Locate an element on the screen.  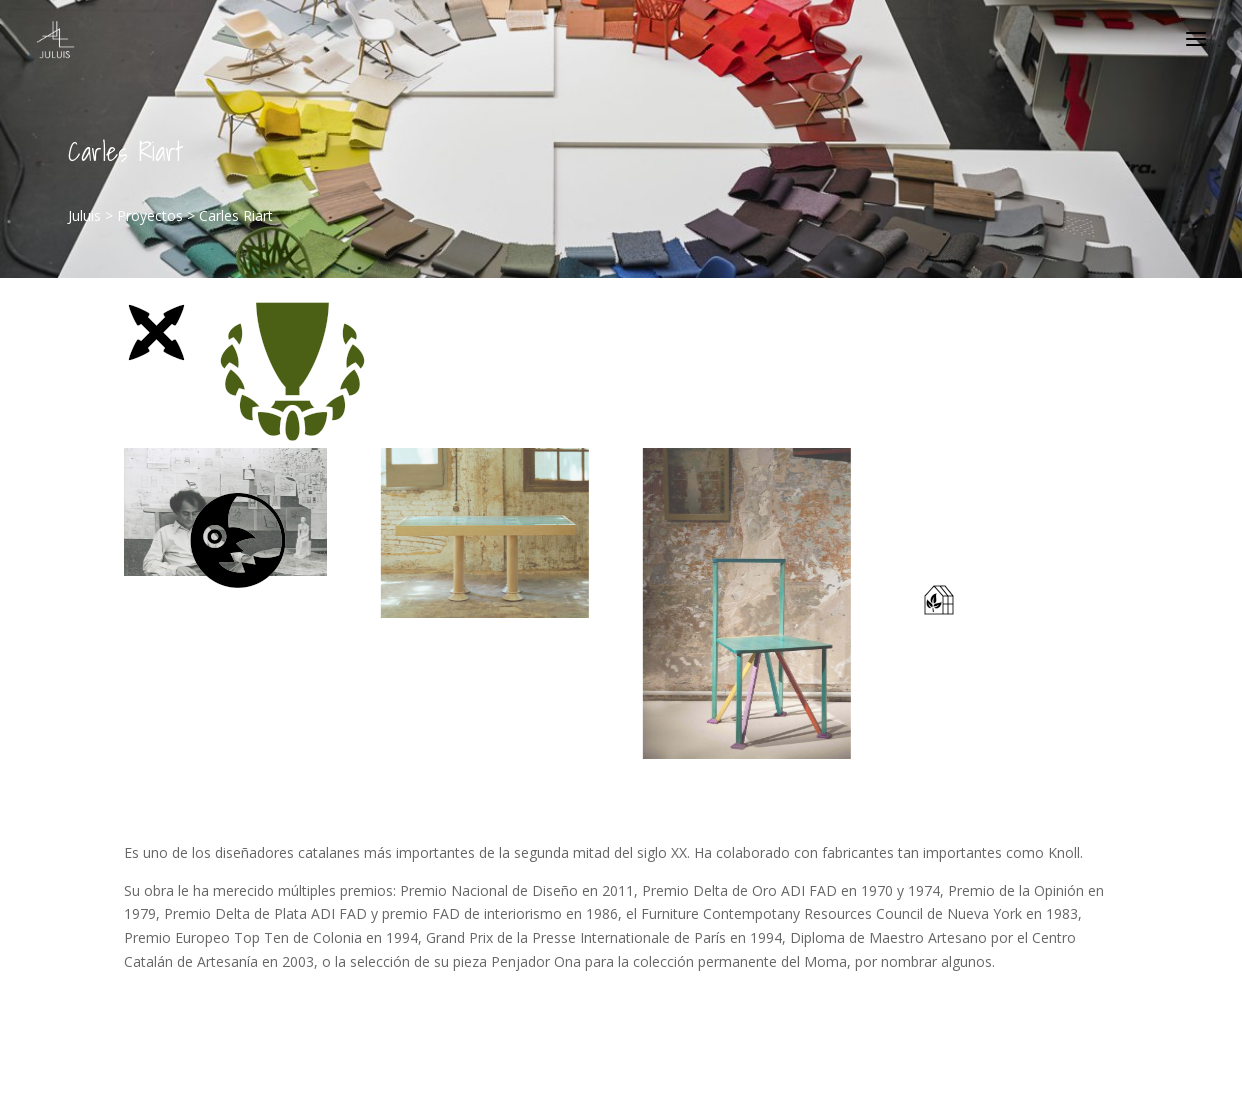
expand content in multiple directions is located at coordinates (156, 332).